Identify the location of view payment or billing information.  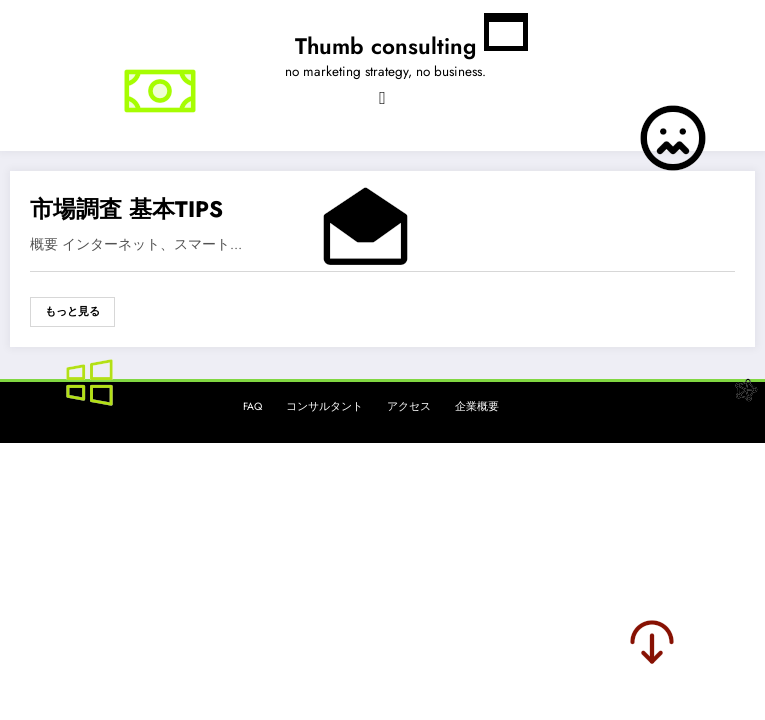
(160, 91).